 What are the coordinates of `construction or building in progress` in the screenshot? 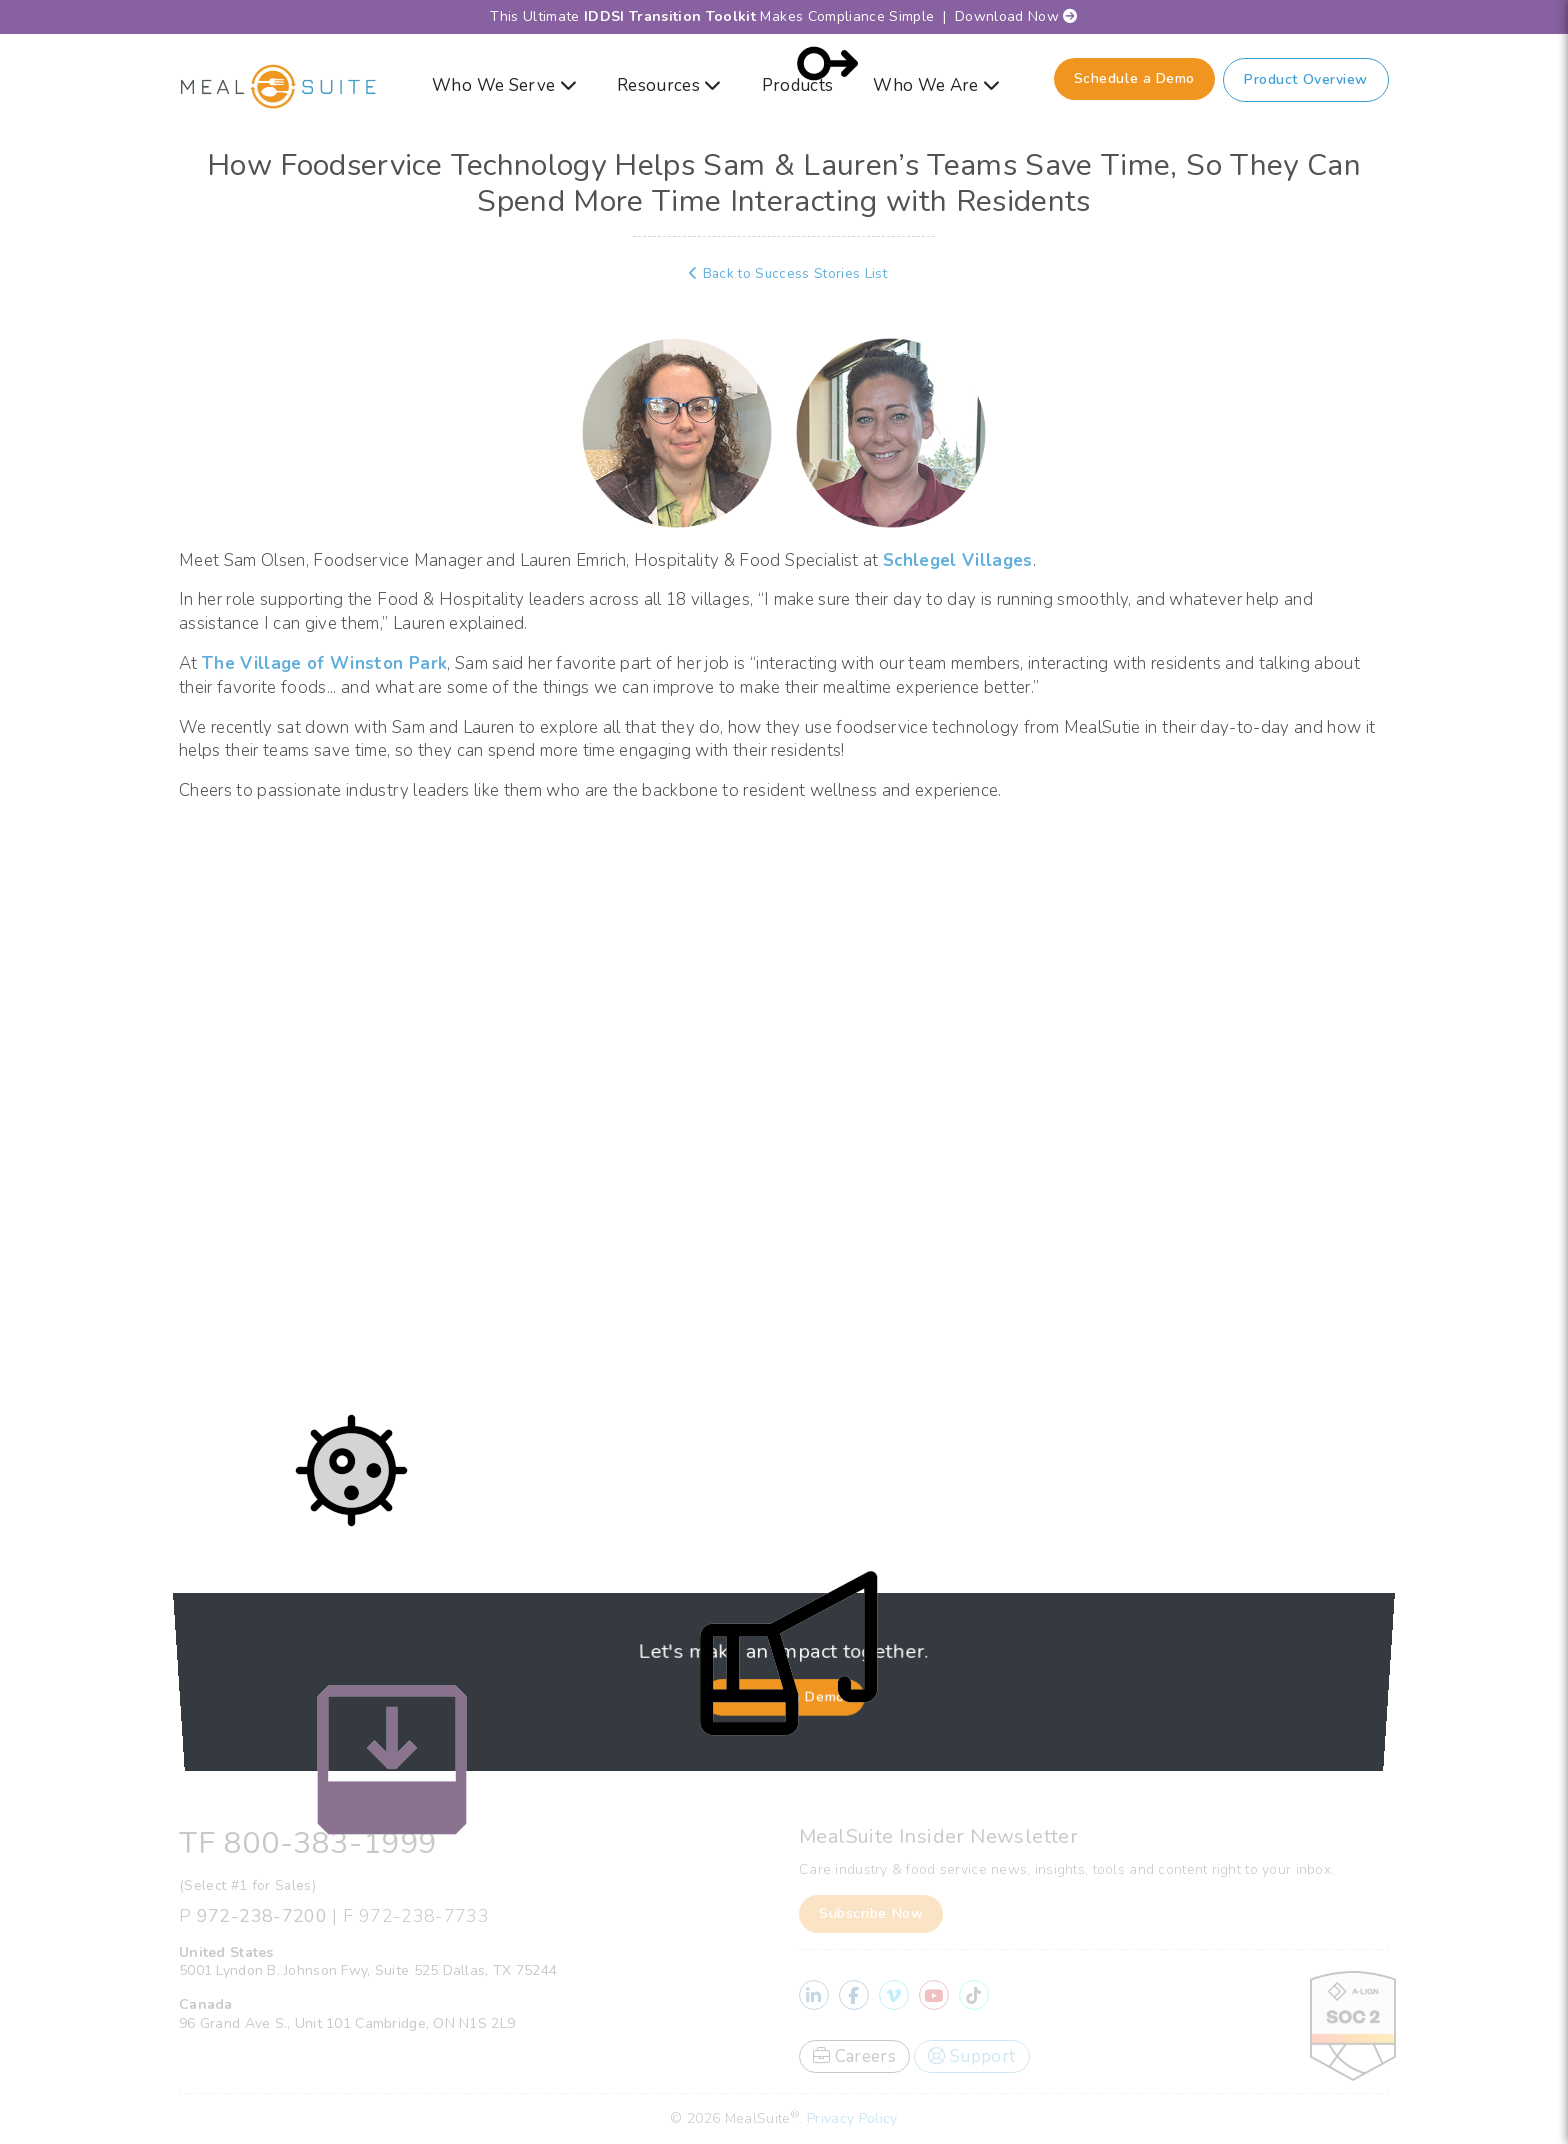 It's located at (792, 1663).